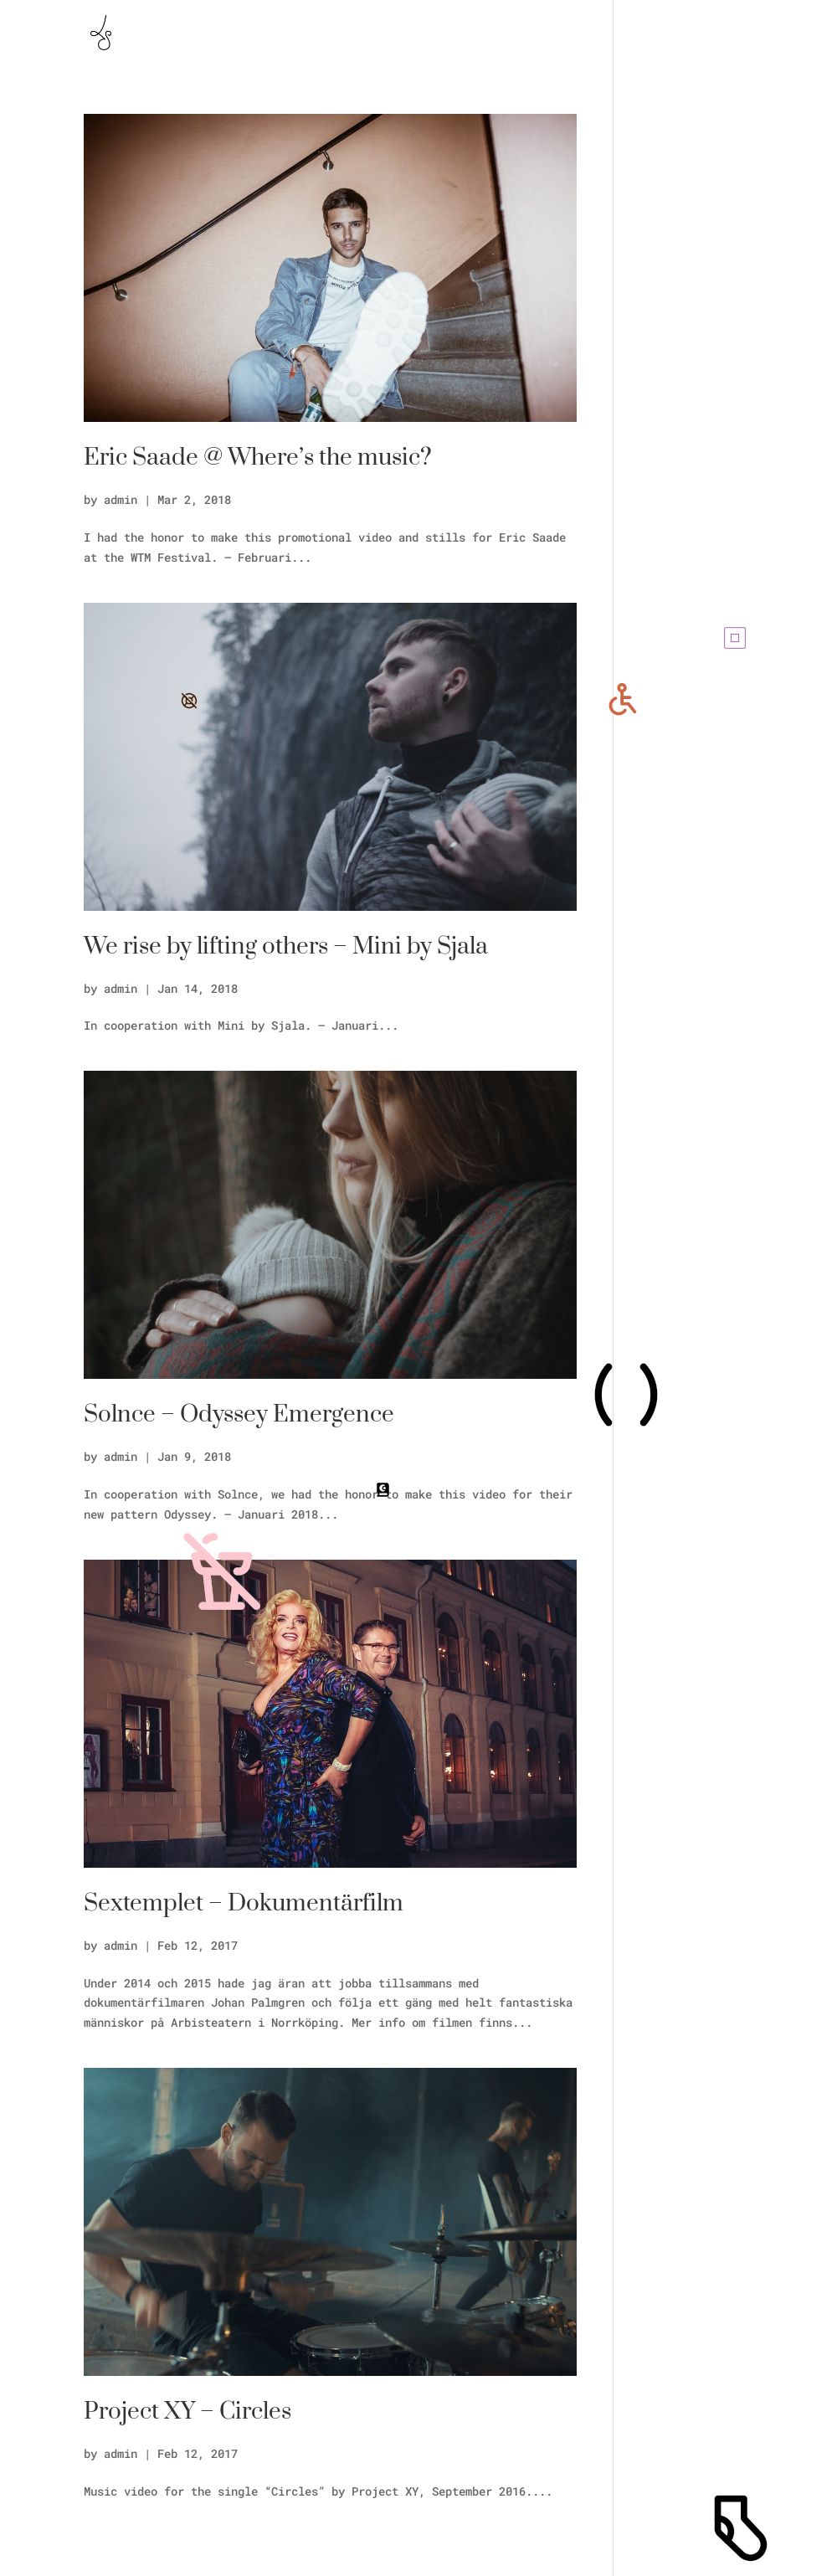 This screenshot has height=2576, width=837. What do you see at coordinates (222, 1571) in the screenshot?
I see `presentation mode disabled` at bounding box center [222, 1571].